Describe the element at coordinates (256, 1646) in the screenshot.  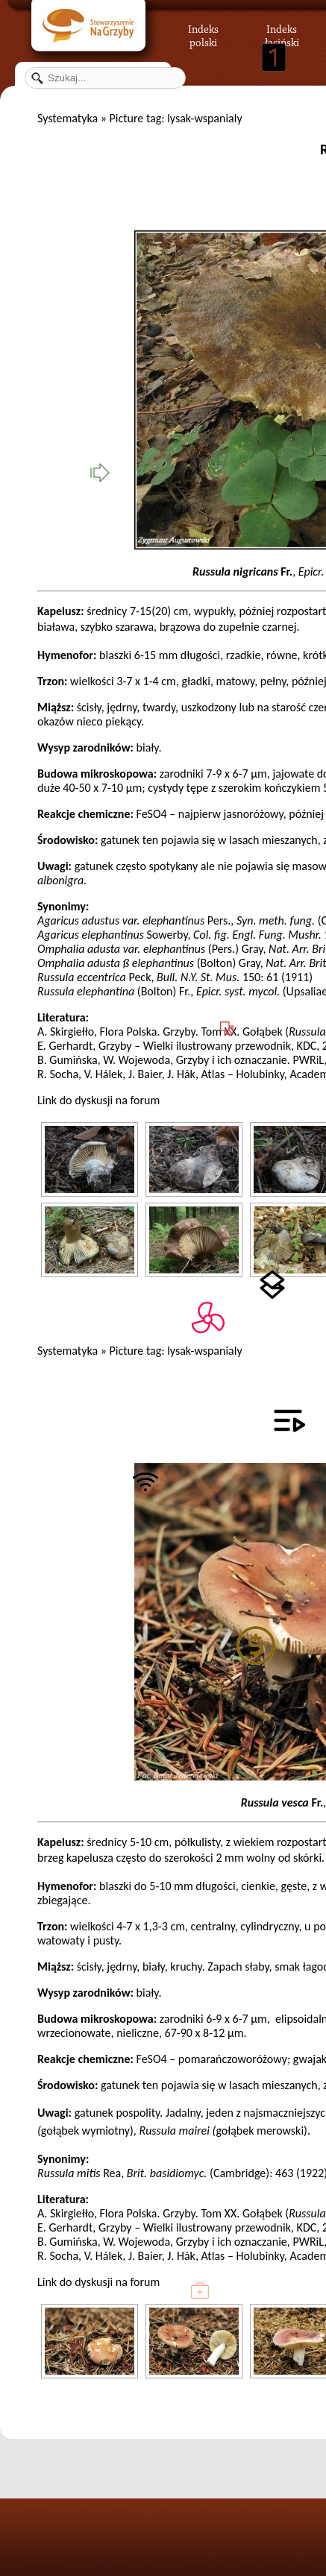
I see `view account balance or financial information` at that location.